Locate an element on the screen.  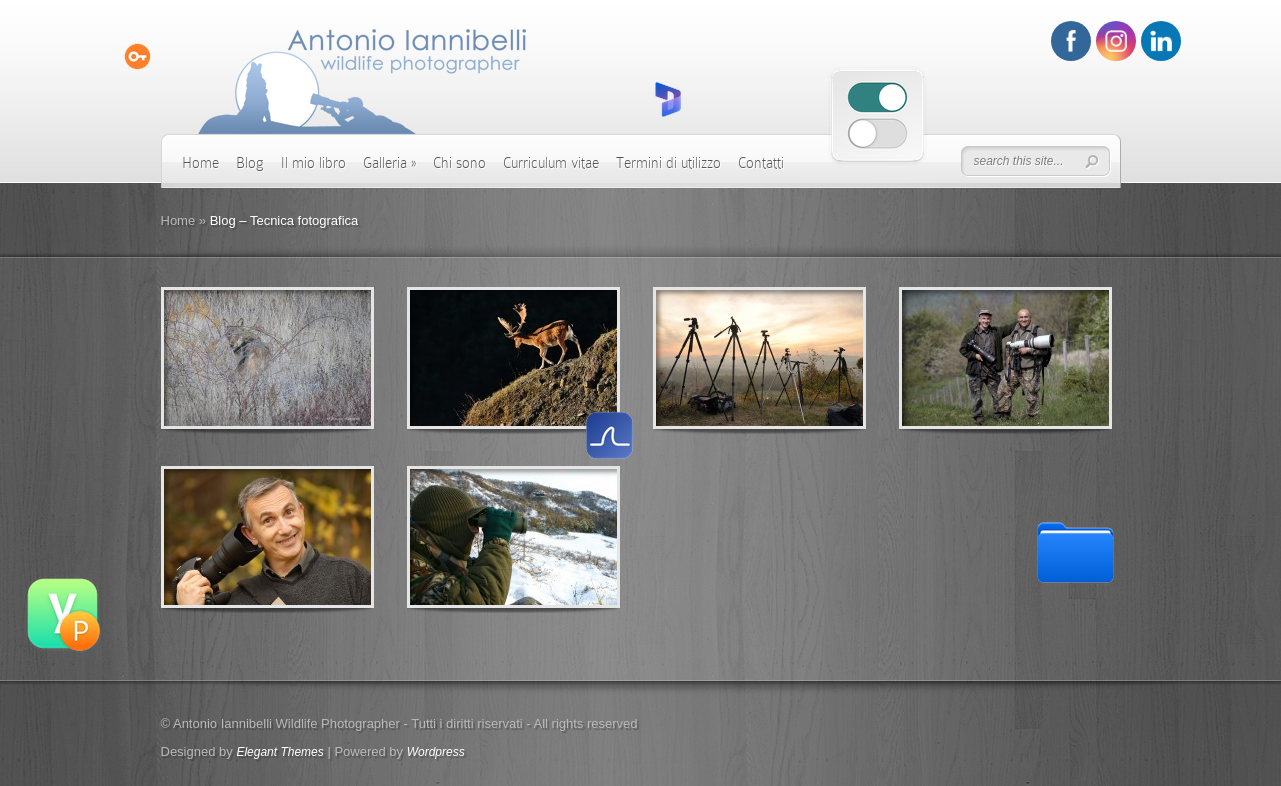
open folder to view files is located at coordinates (1075, 552).